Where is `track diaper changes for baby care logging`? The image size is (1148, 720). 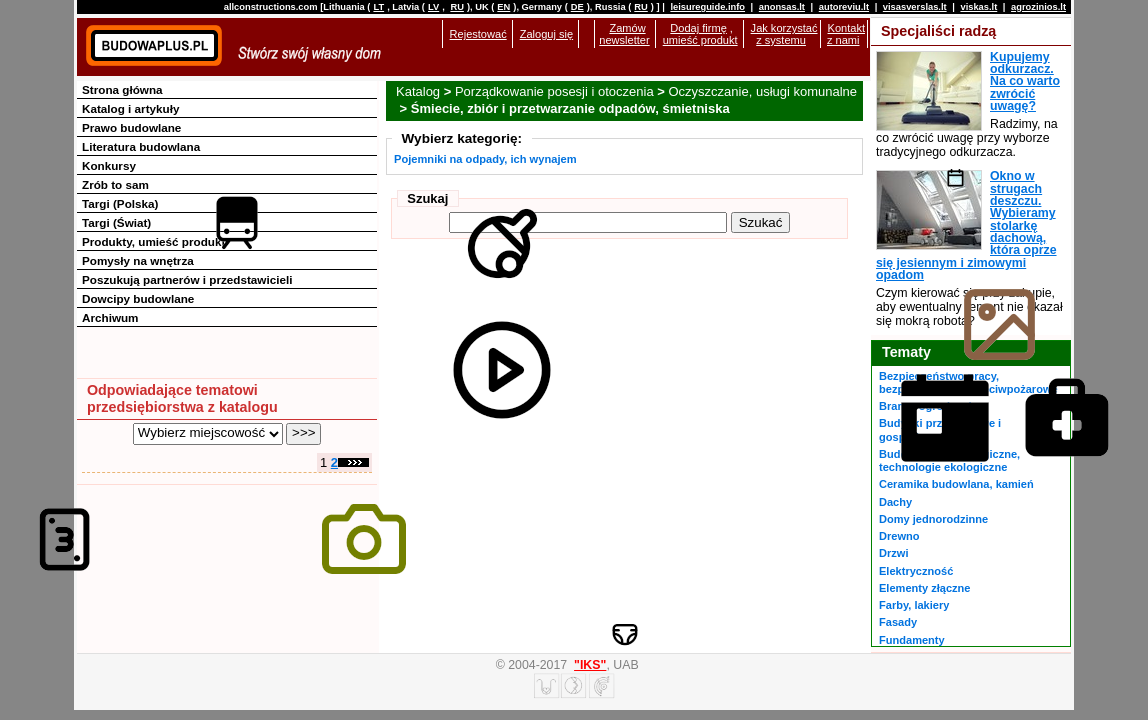 track diaper changes for baby care logging is located at coordinates (625, 634).